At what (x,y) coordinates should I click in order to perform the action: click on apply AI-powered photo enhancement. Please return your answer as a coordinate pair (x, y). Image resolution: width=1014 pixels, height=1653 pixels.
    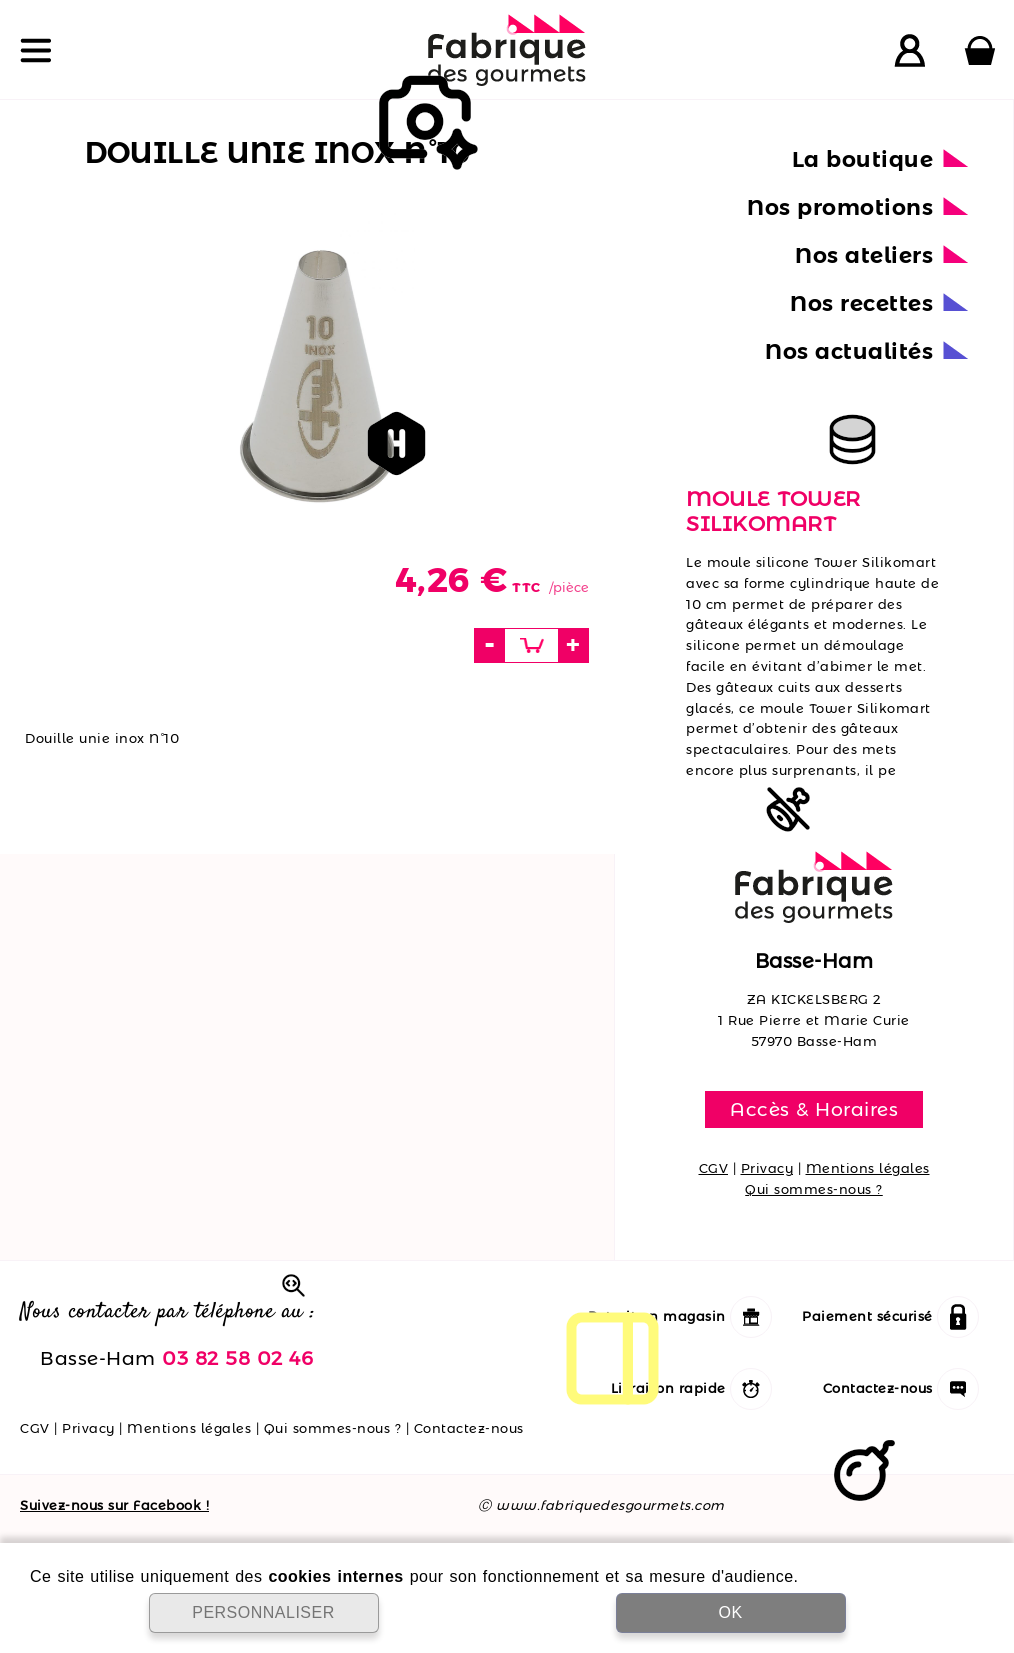
    Looking at the image, I should click on (425, 117).